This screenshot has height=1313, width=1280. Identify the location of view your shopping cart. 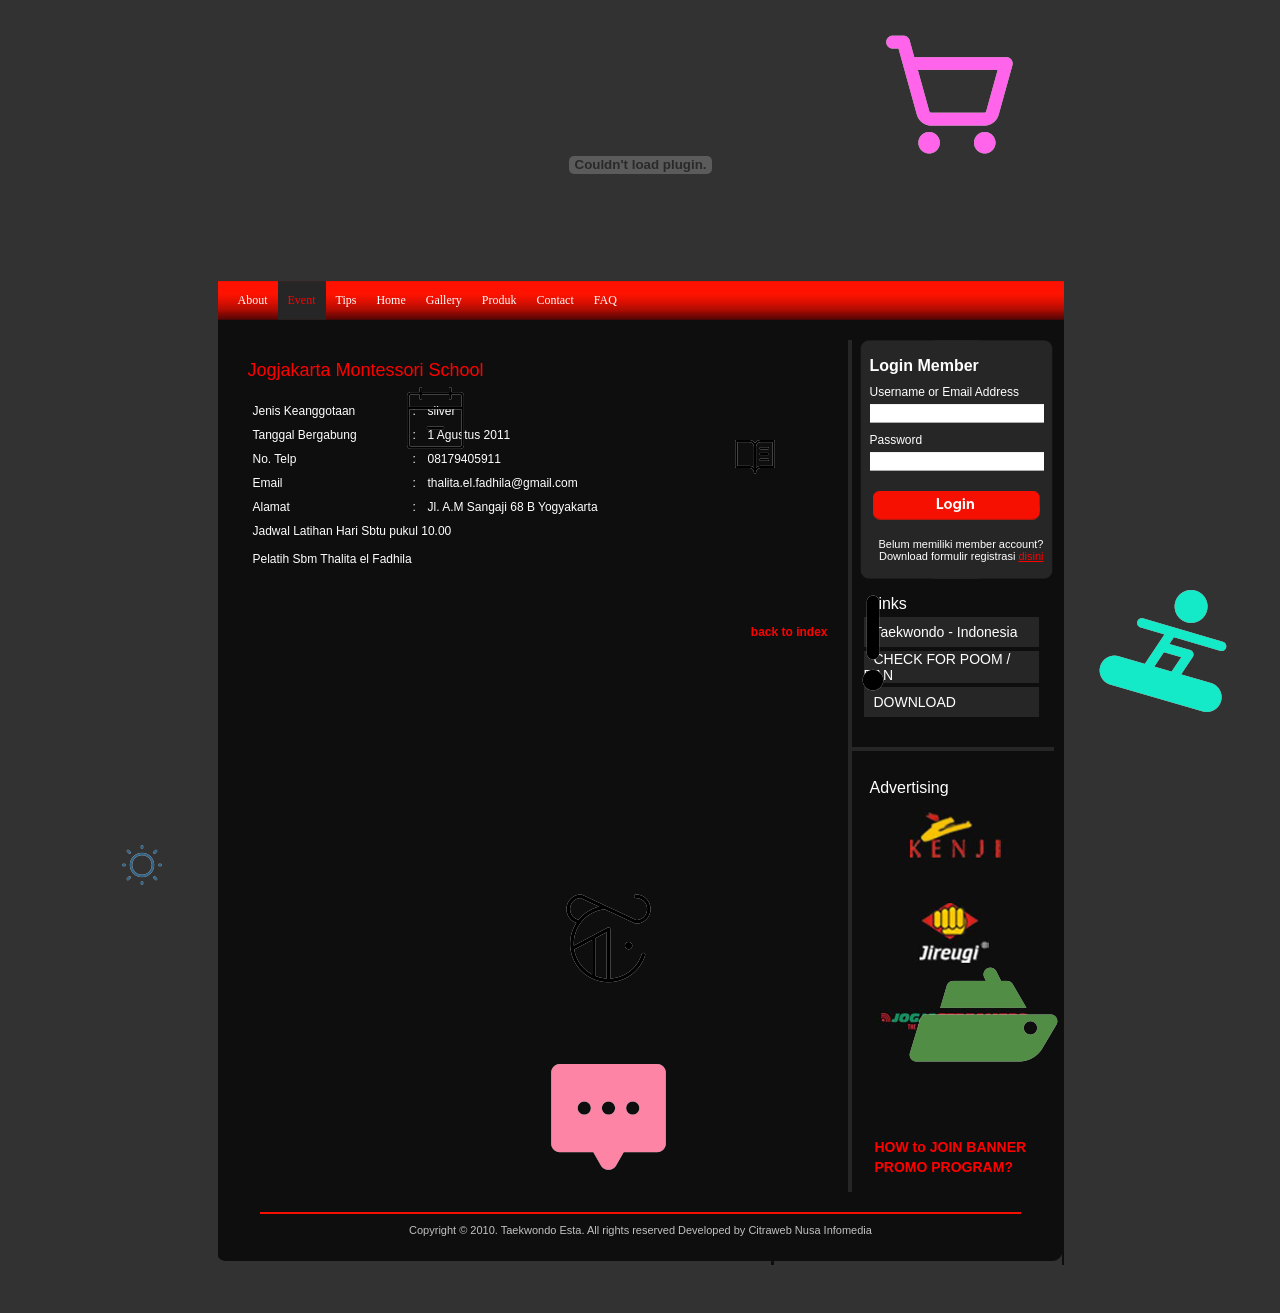
(950, 93).